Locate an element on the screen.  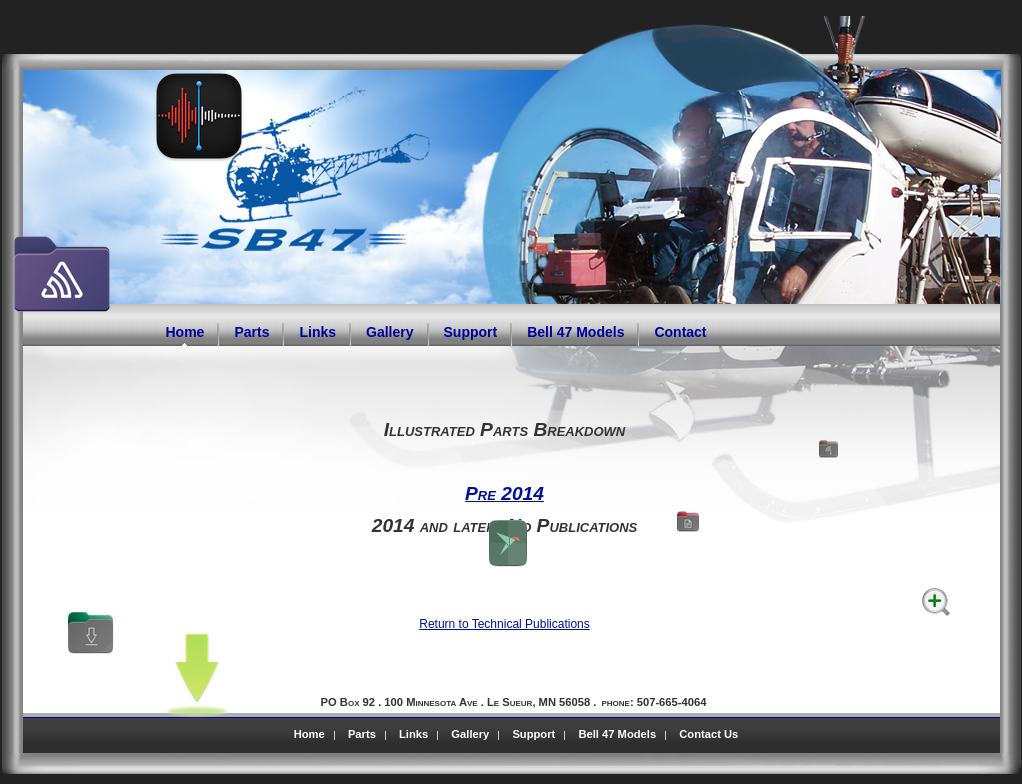
save file to disk is located at coordinates (197, 670).